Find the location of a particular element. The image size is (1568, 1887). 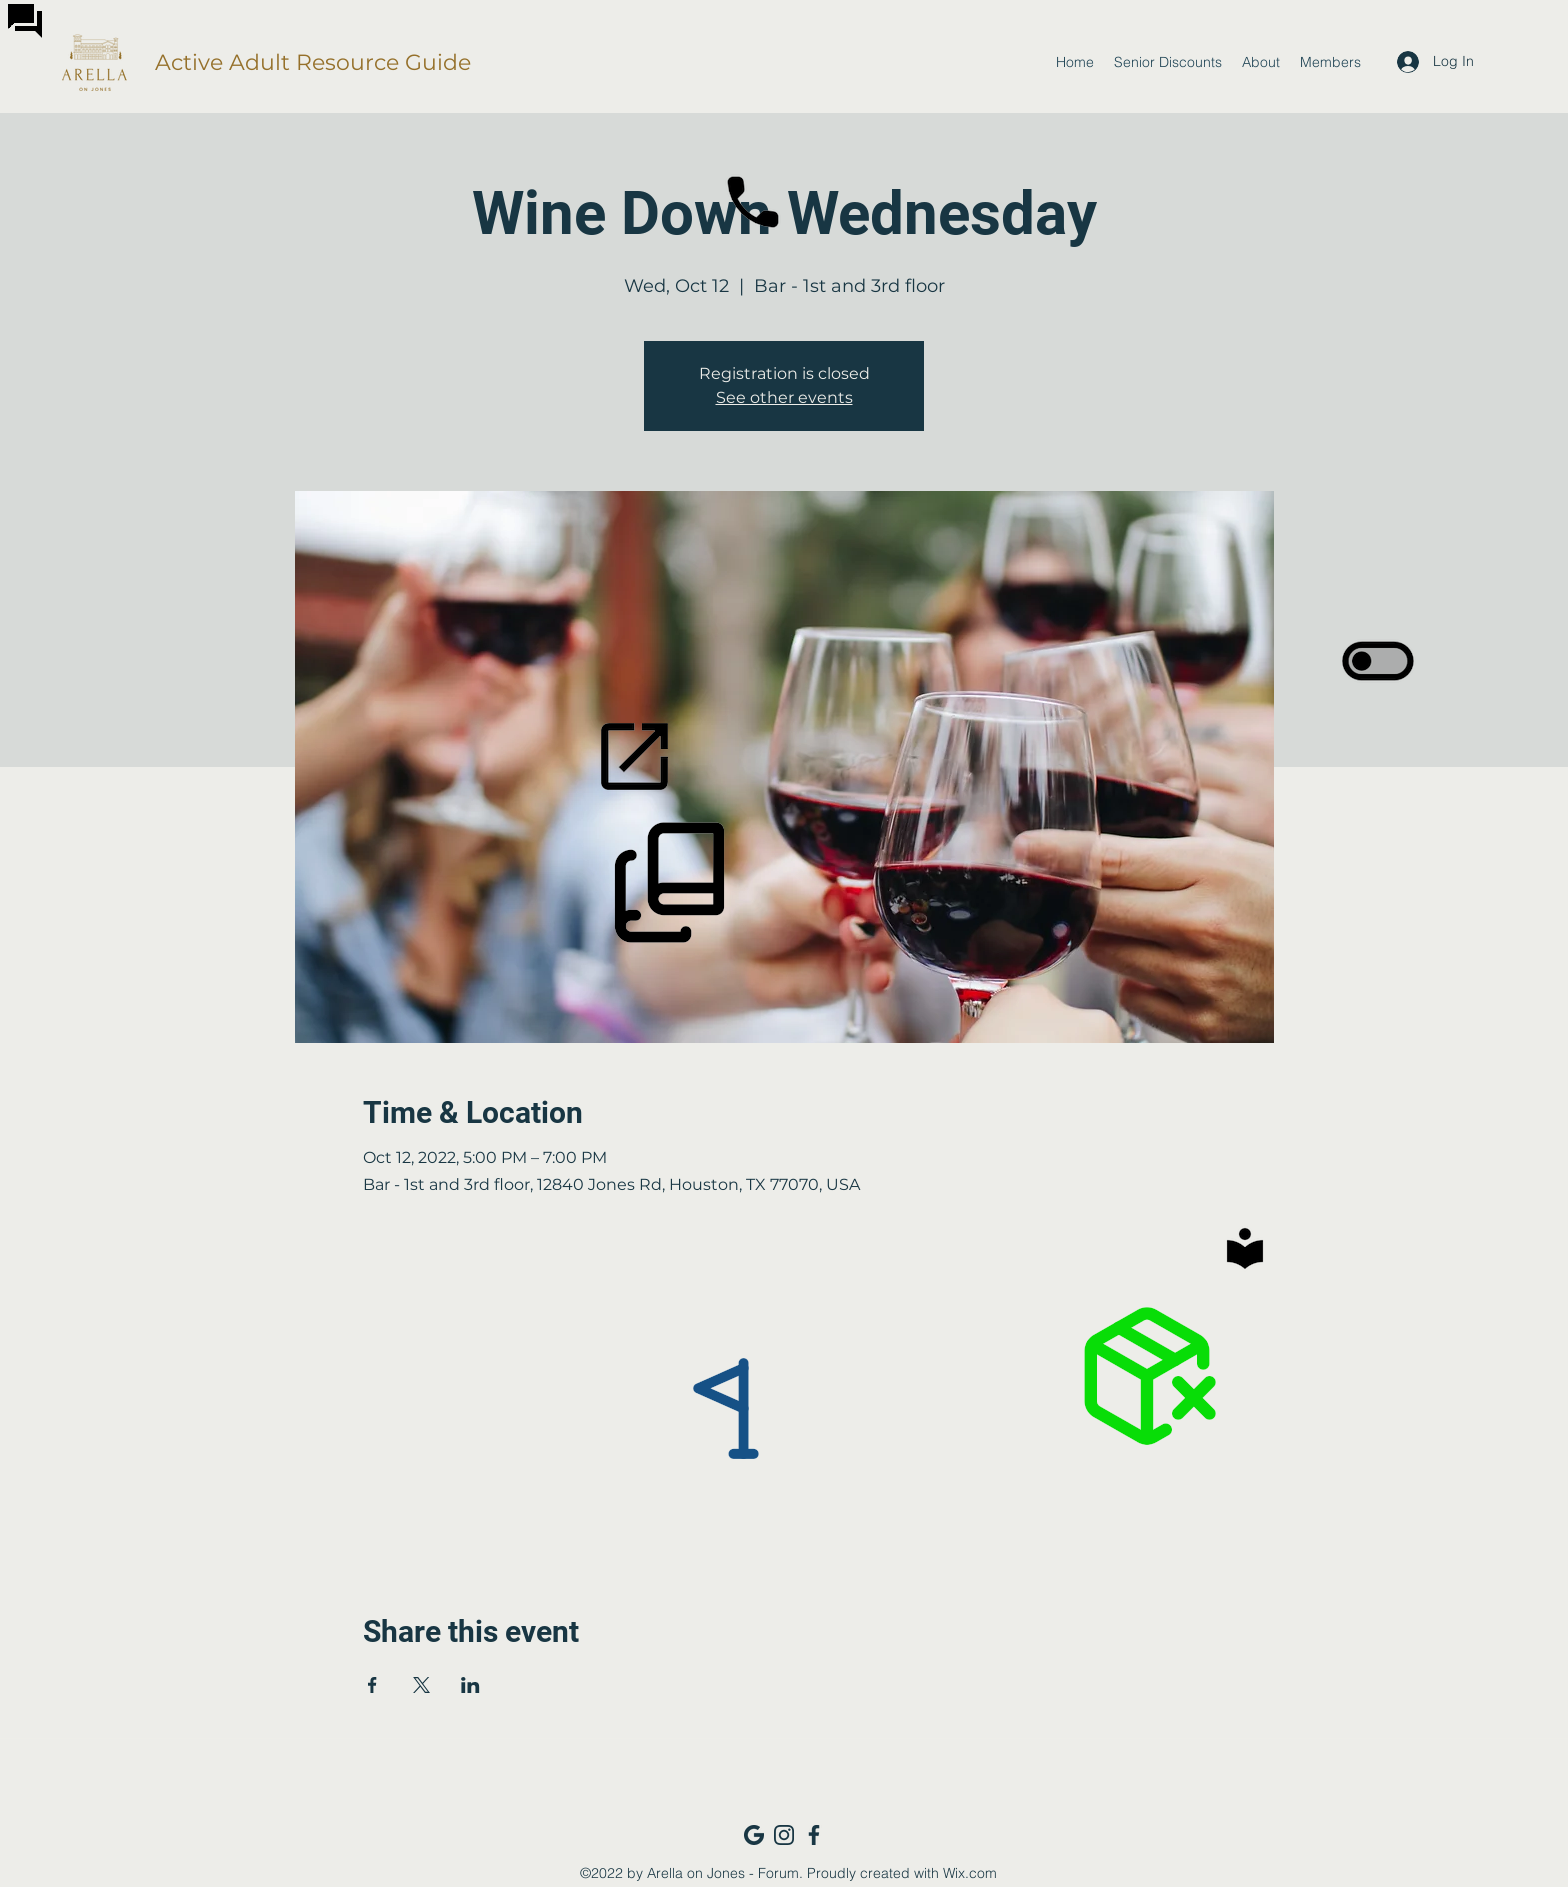

duplicate or copy a book/document is located at coordinates (669, 882).